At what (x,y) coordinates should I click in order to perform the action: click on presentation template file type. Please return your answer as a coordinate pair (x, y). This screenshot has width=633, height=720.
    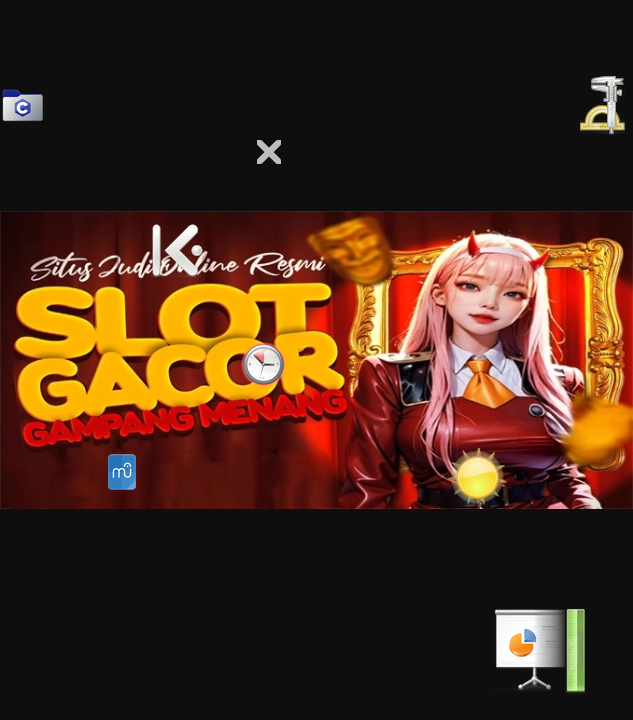
    Looking at the image, I should click on (539, 648).